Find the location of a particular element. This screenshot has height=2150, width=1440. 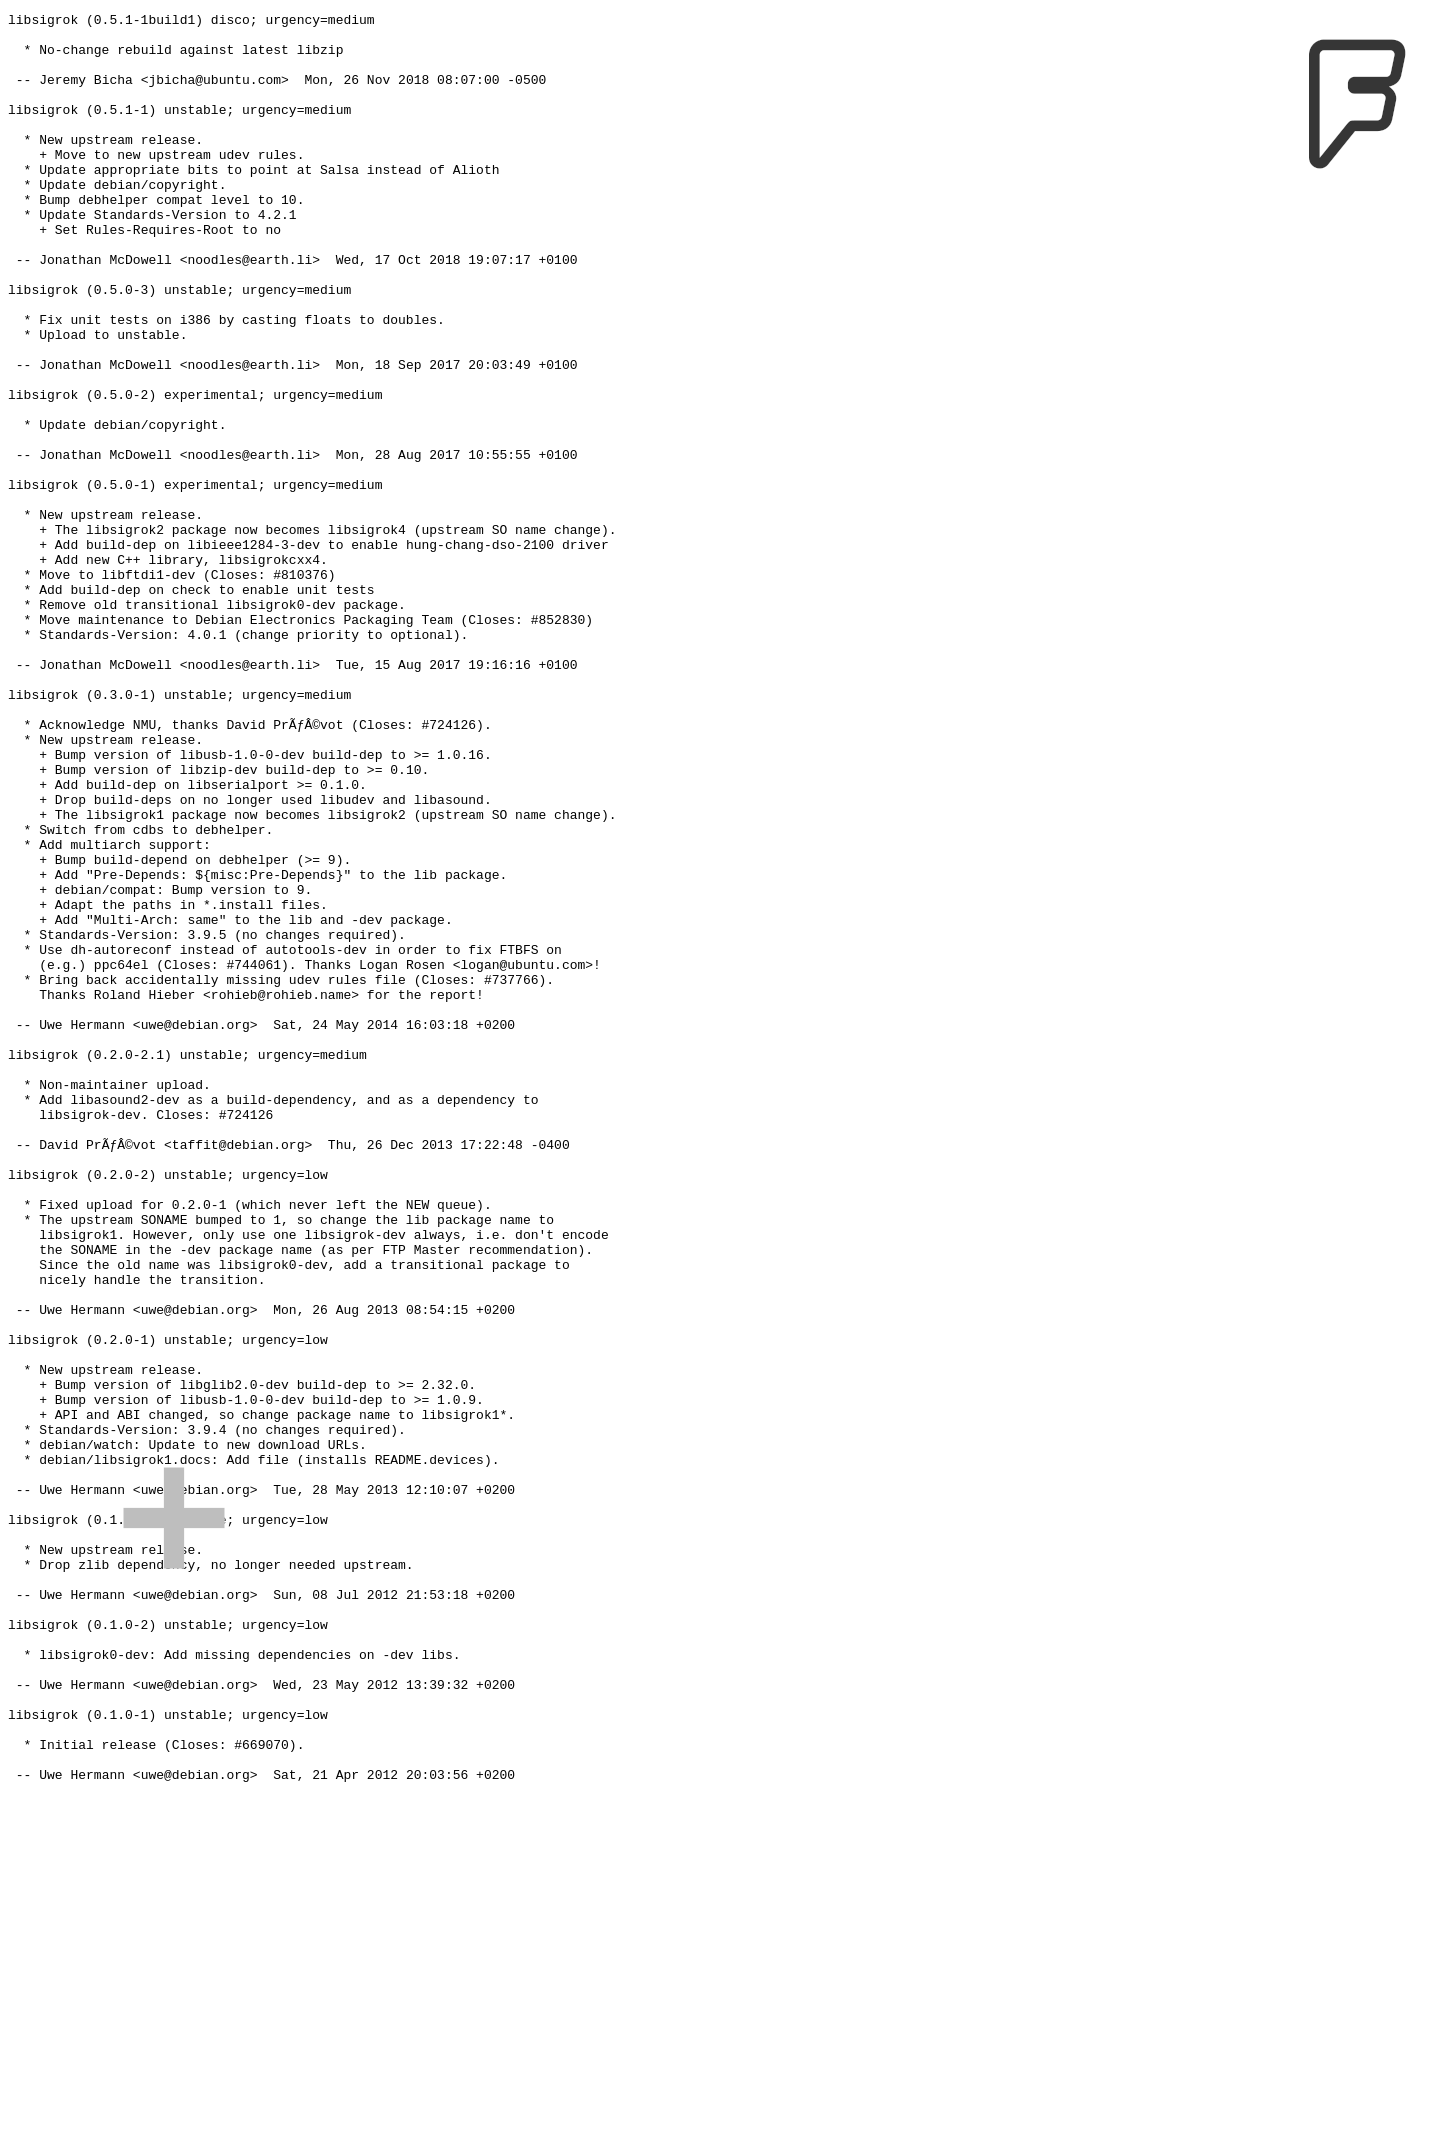

connect your foursquare account is located at coordinates (1352, 104).